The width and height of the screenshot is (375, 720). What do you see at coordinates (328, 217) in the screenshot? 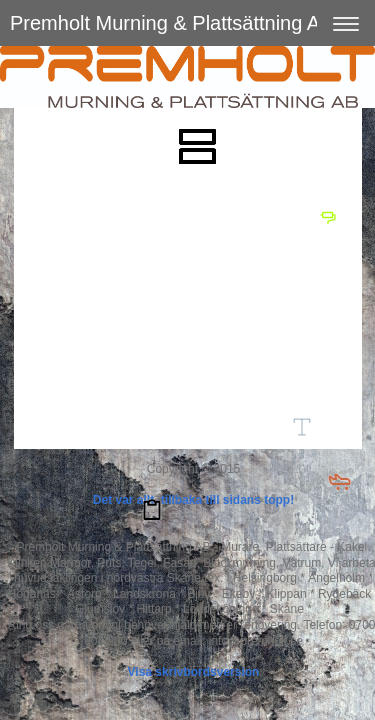
I see `customize theme or appearance settings` at bounding box center [328, 217].